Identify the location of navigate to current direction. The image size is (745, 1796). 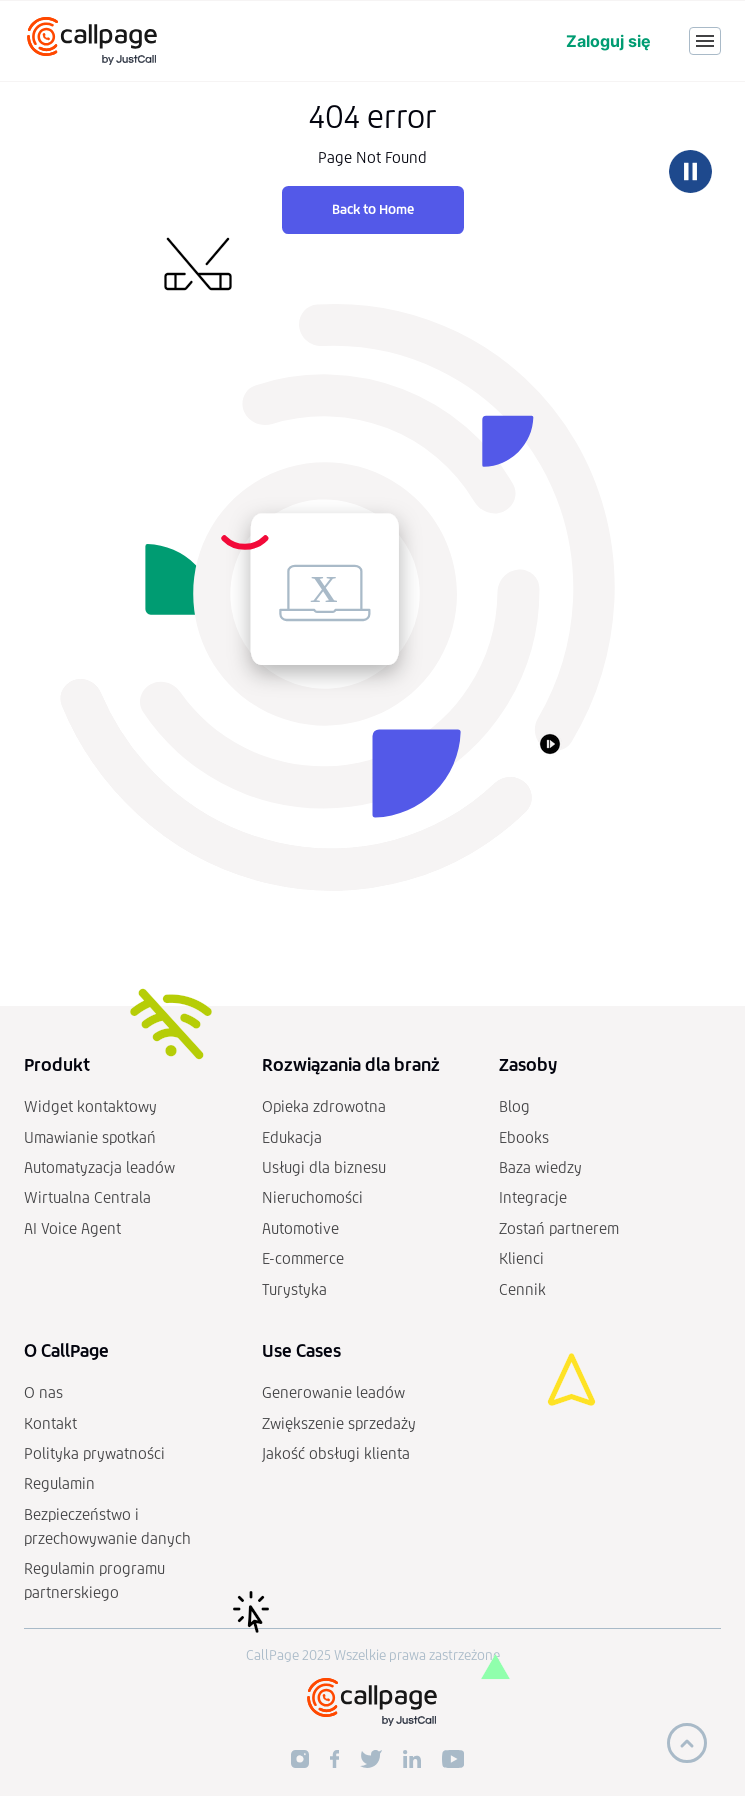
(571, 1379).